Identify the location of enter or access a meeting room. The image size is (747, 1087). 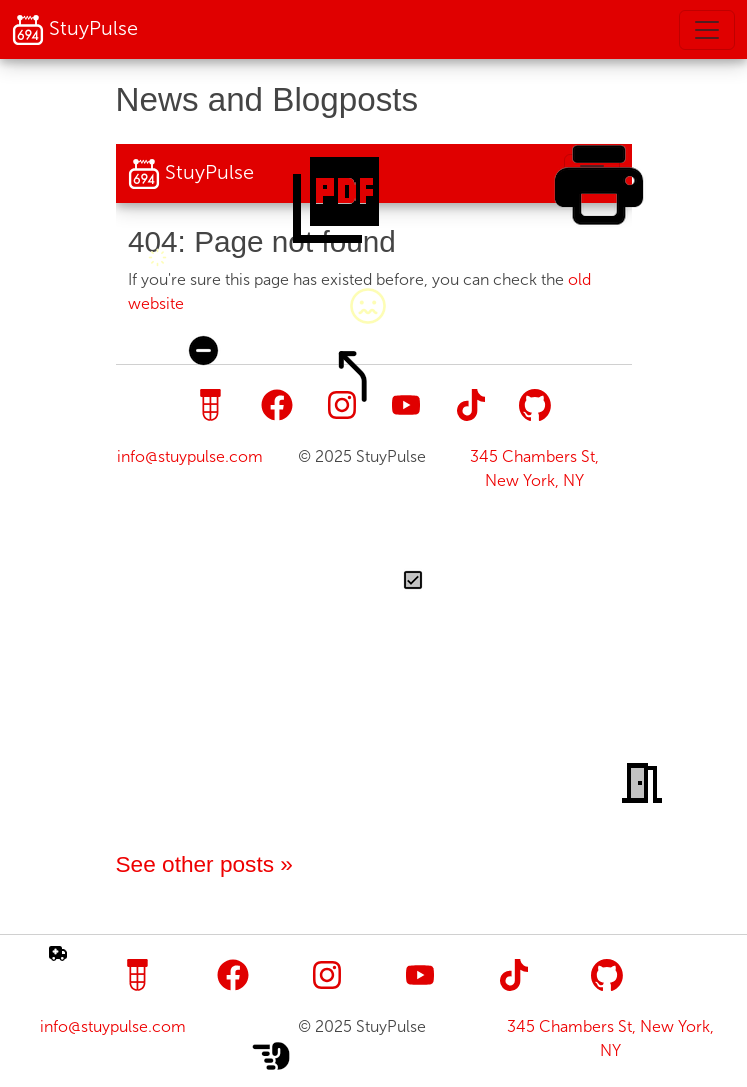
(642, 783).